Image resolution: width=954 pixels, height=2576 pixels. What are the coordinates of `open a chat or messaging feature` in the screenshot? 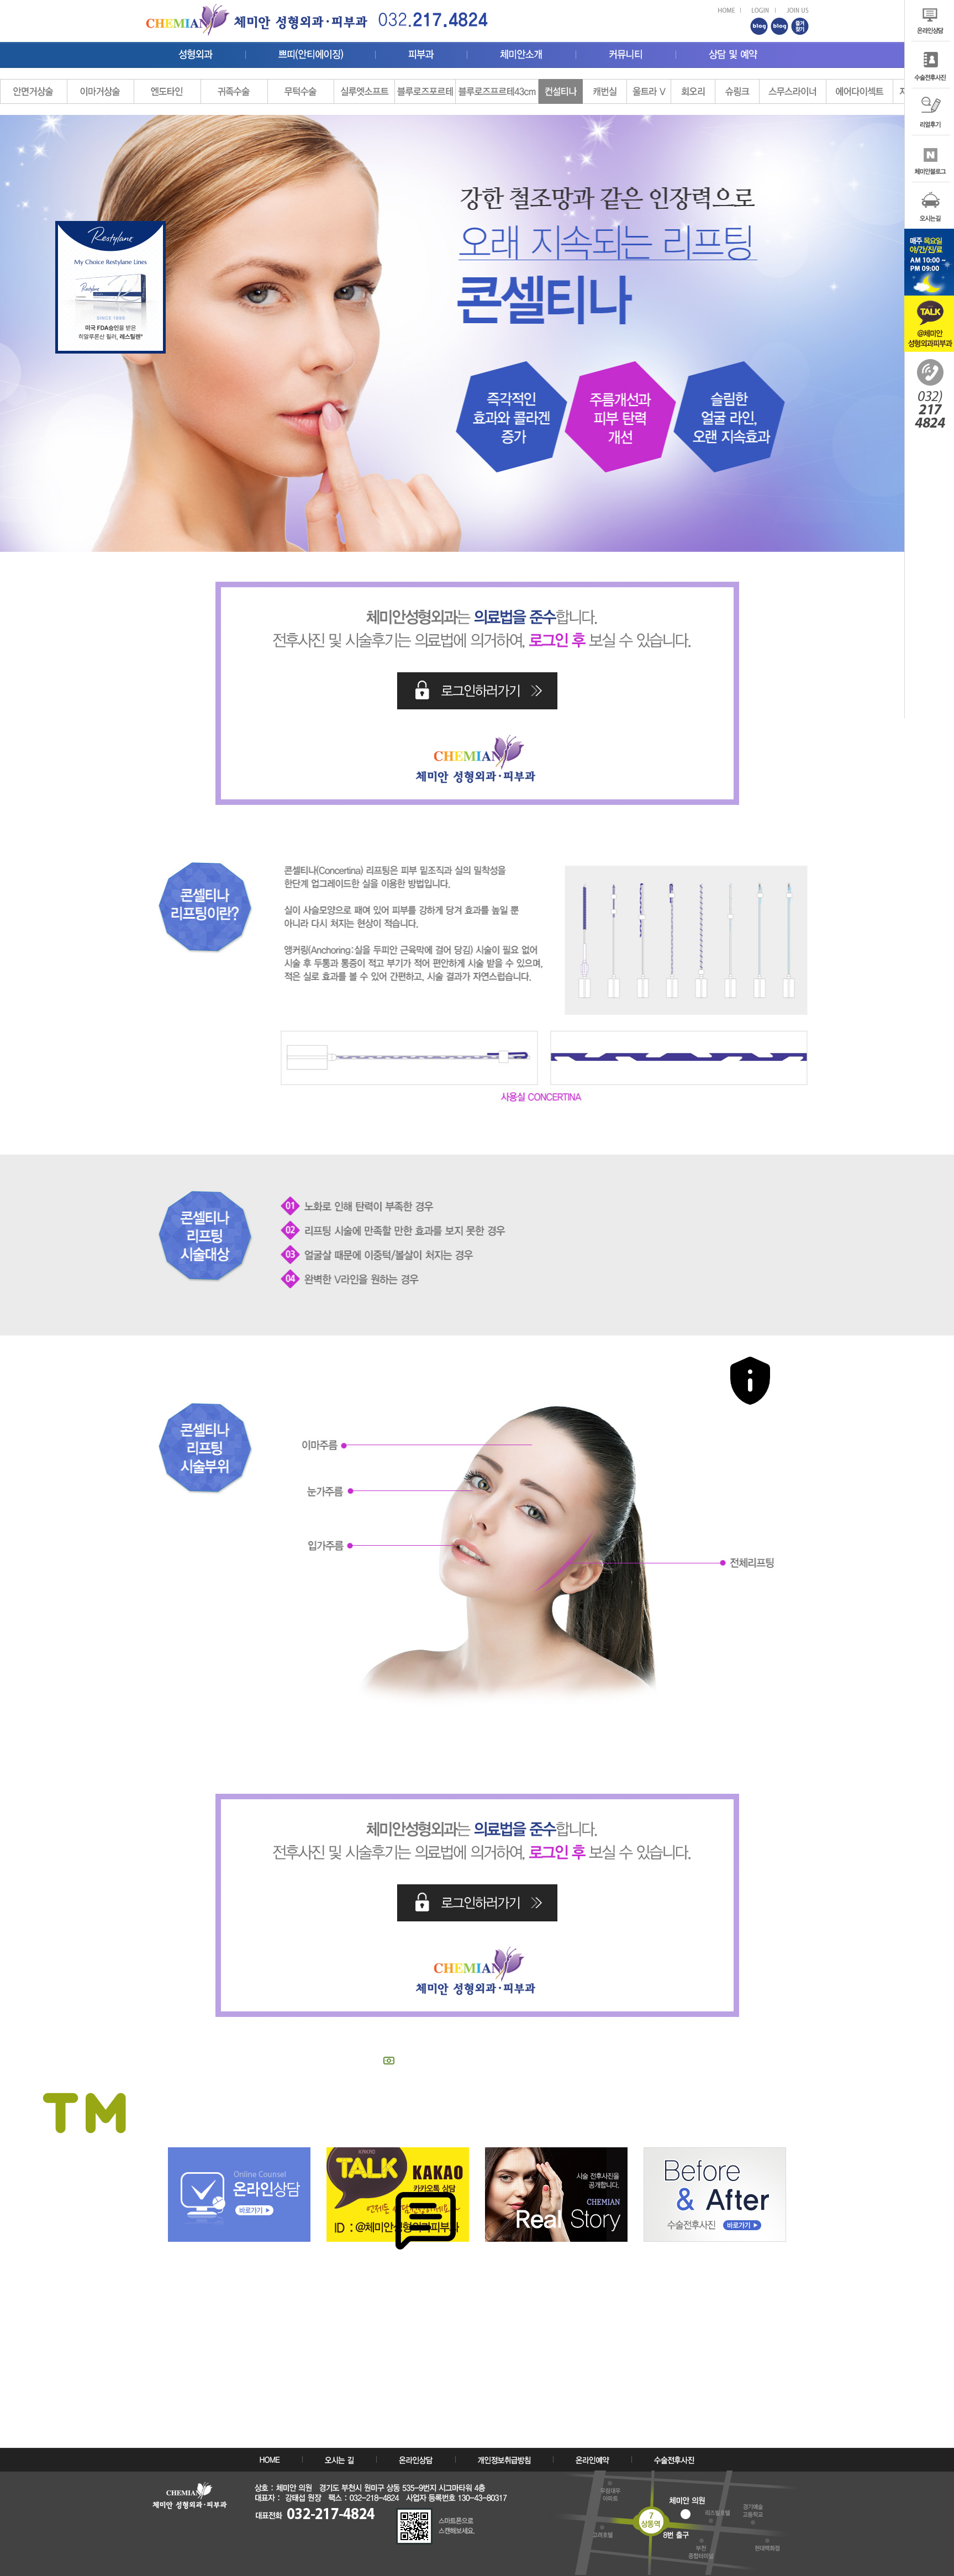 It's located at (425, 2219).